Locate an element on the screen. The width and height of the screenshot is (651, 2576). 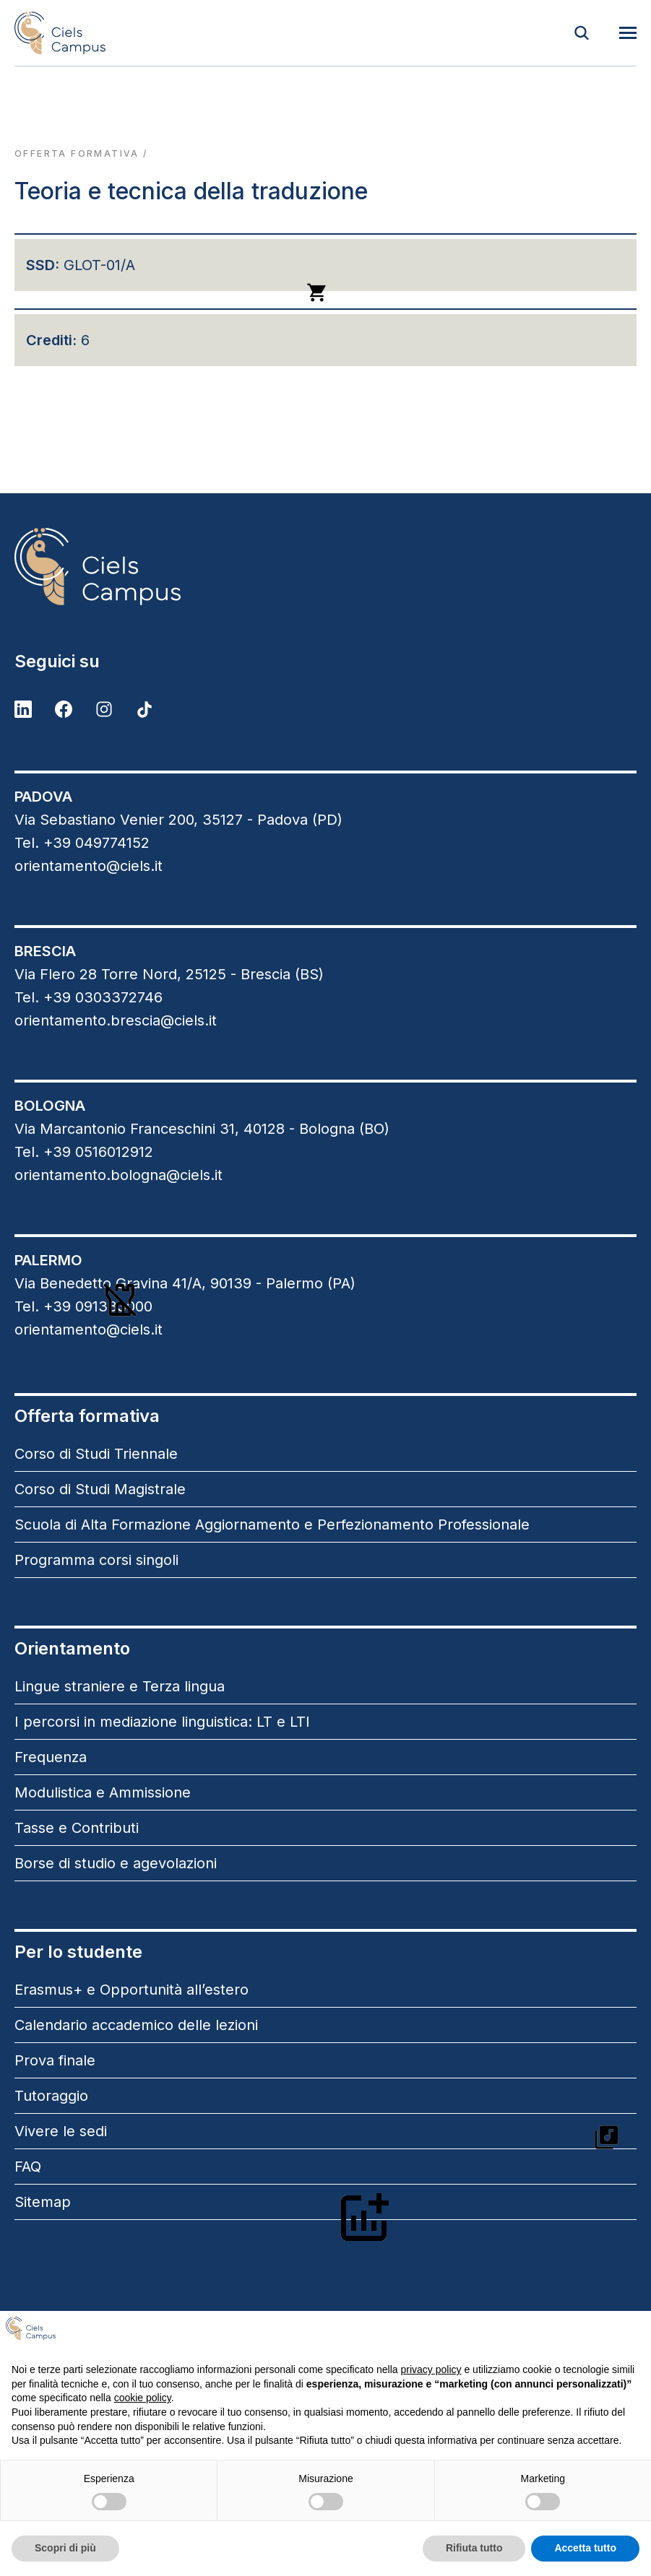
view your shopping cart is located at coordinates (317, 292).